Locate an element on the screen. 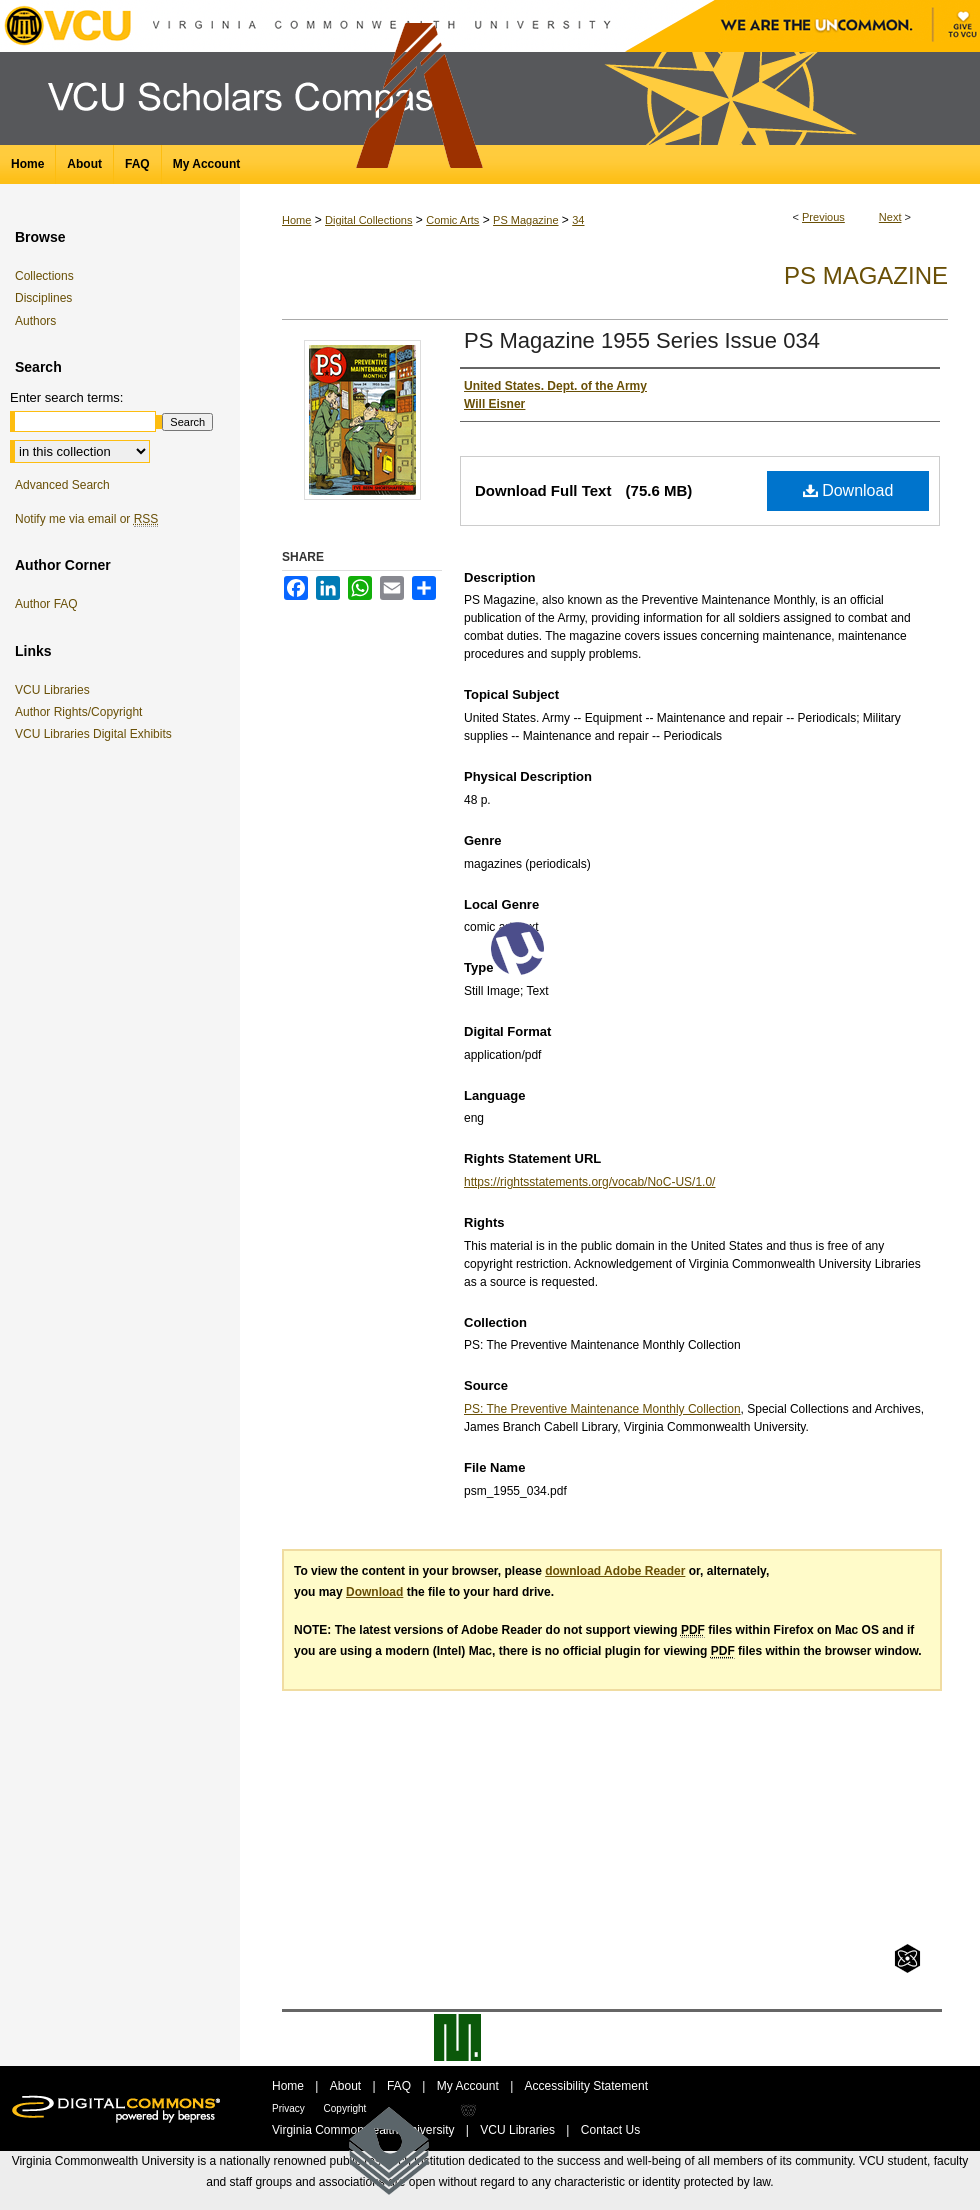 The image size is (980, 2210). open FiveM game modification client is located at coordinates (419, 95).